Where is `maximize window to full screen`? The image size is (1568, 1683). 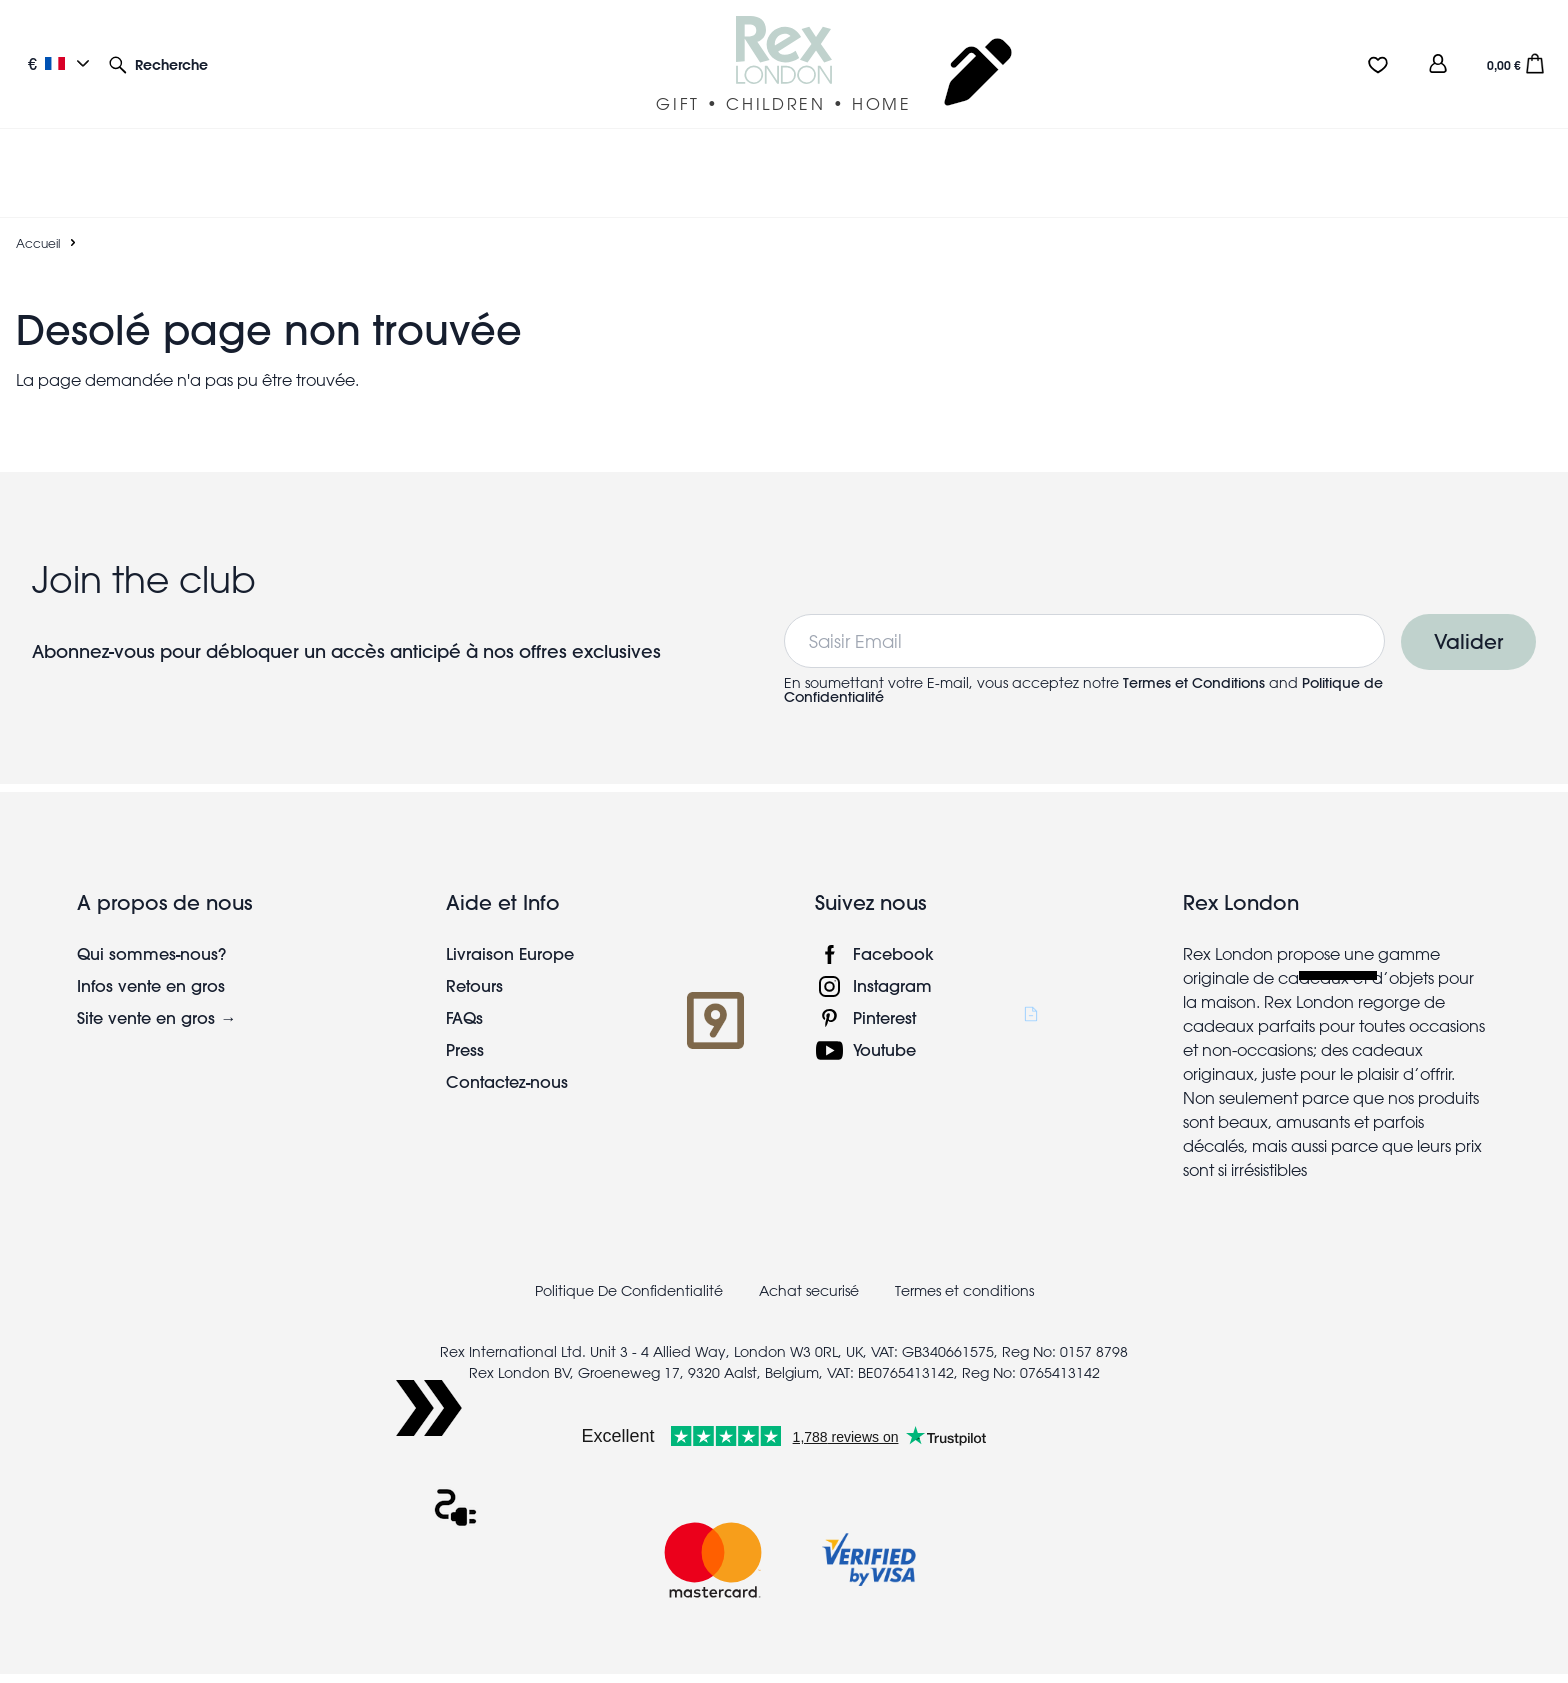 maximize window to full screen is located at coordinates (1338, 1010).